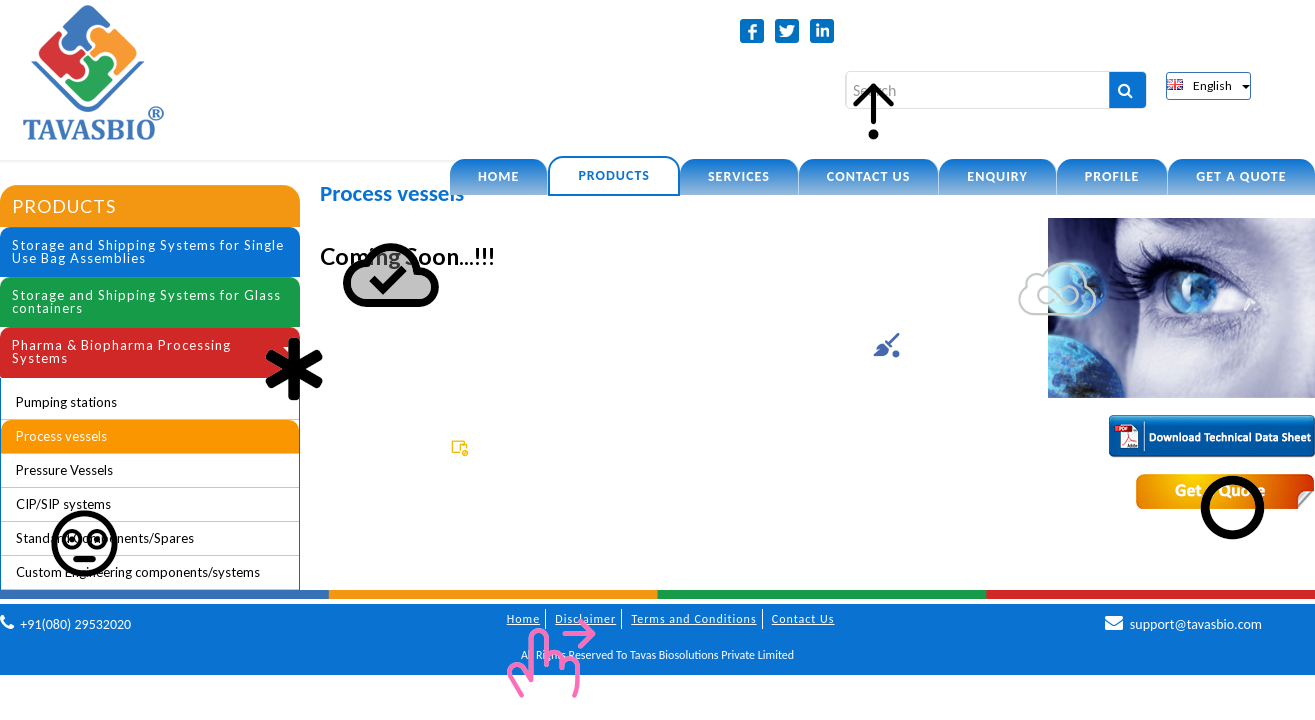 This screenshot has width=1315, height=720. Describe the element at coordinates (1232, 507) in the screenshot. I see `represents an empty or unselected state` at that location.